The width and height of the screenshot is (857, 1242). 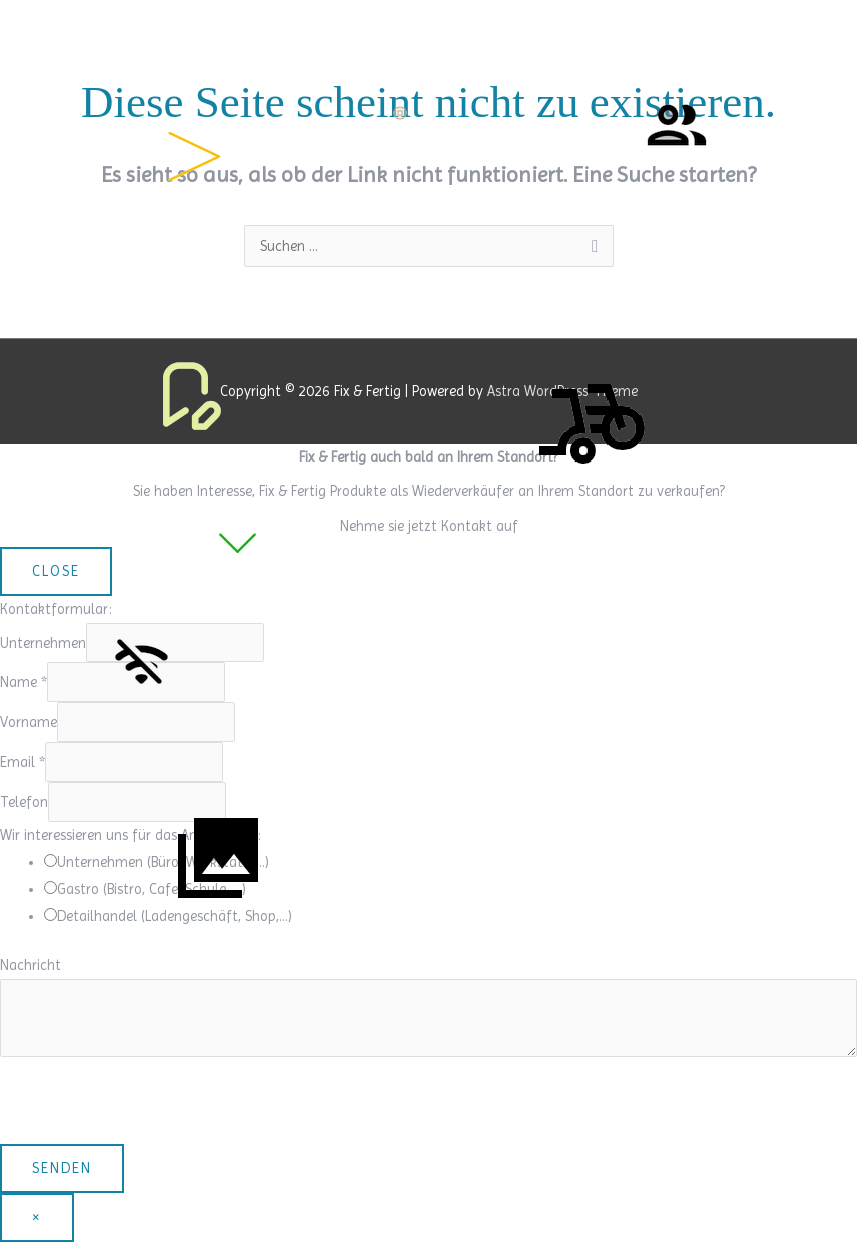 I want to click on access your photo library, so click(x=218, y=858).